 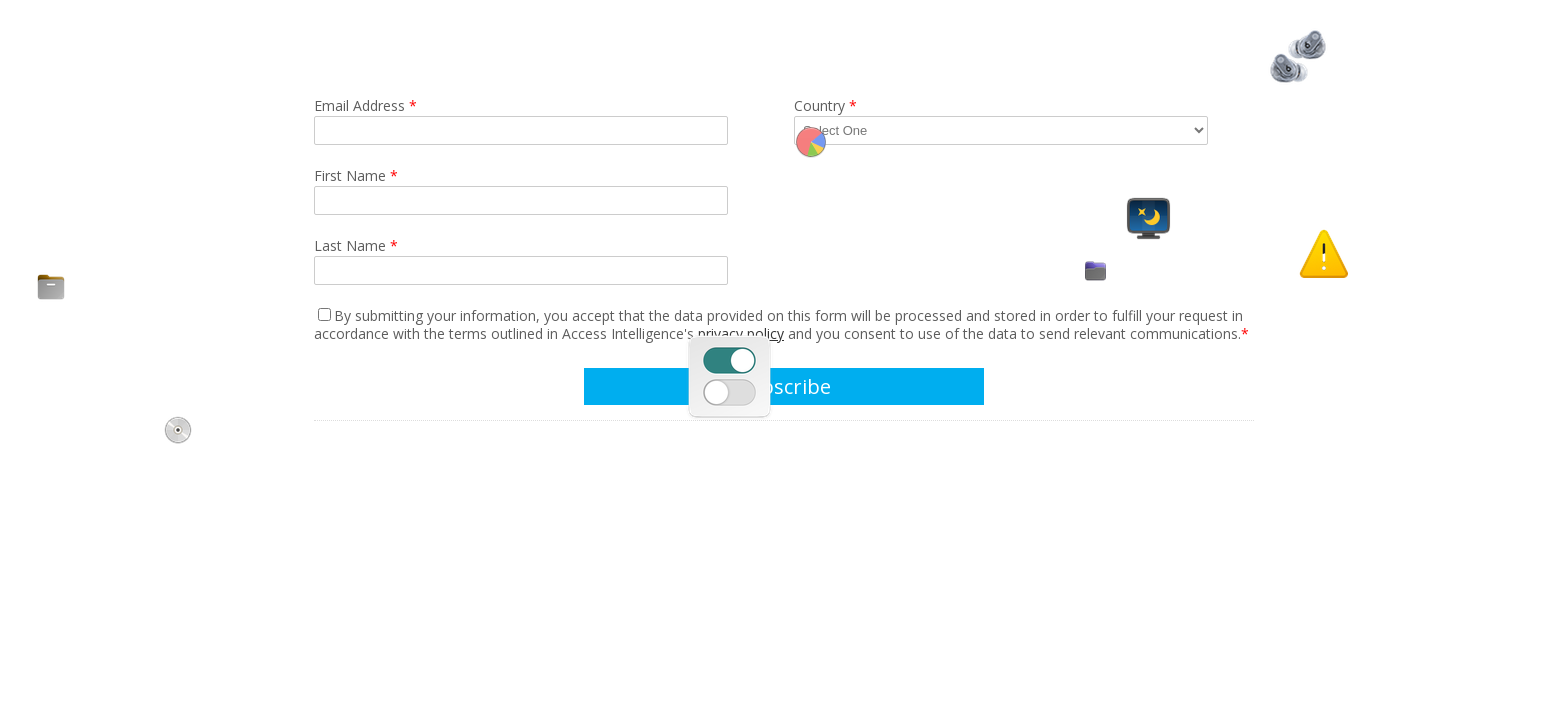 I want to click on open disk usage analyzer, so click(x=811, y=142).